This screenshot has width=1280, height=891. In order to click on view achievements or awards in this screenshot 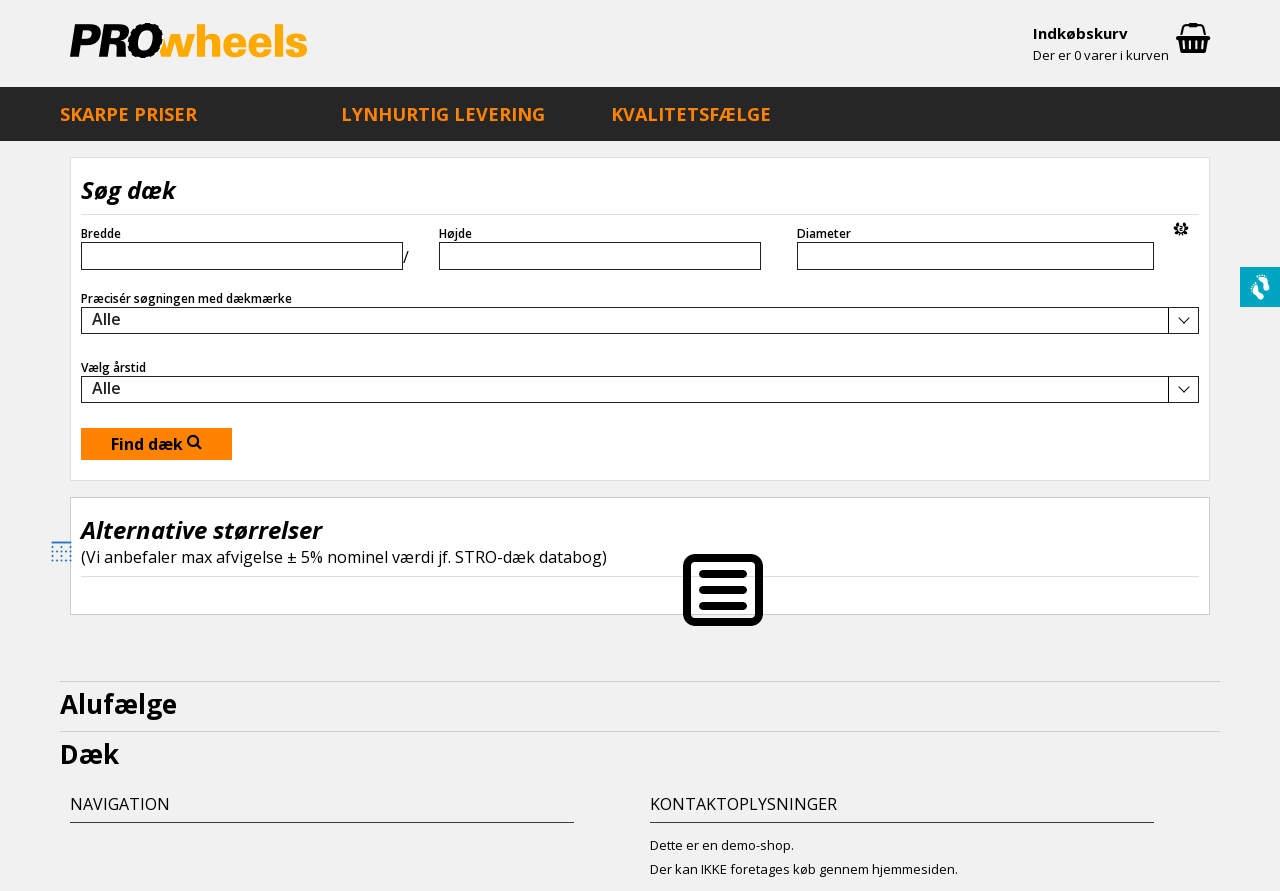, I will do `click(1181, 229)`.